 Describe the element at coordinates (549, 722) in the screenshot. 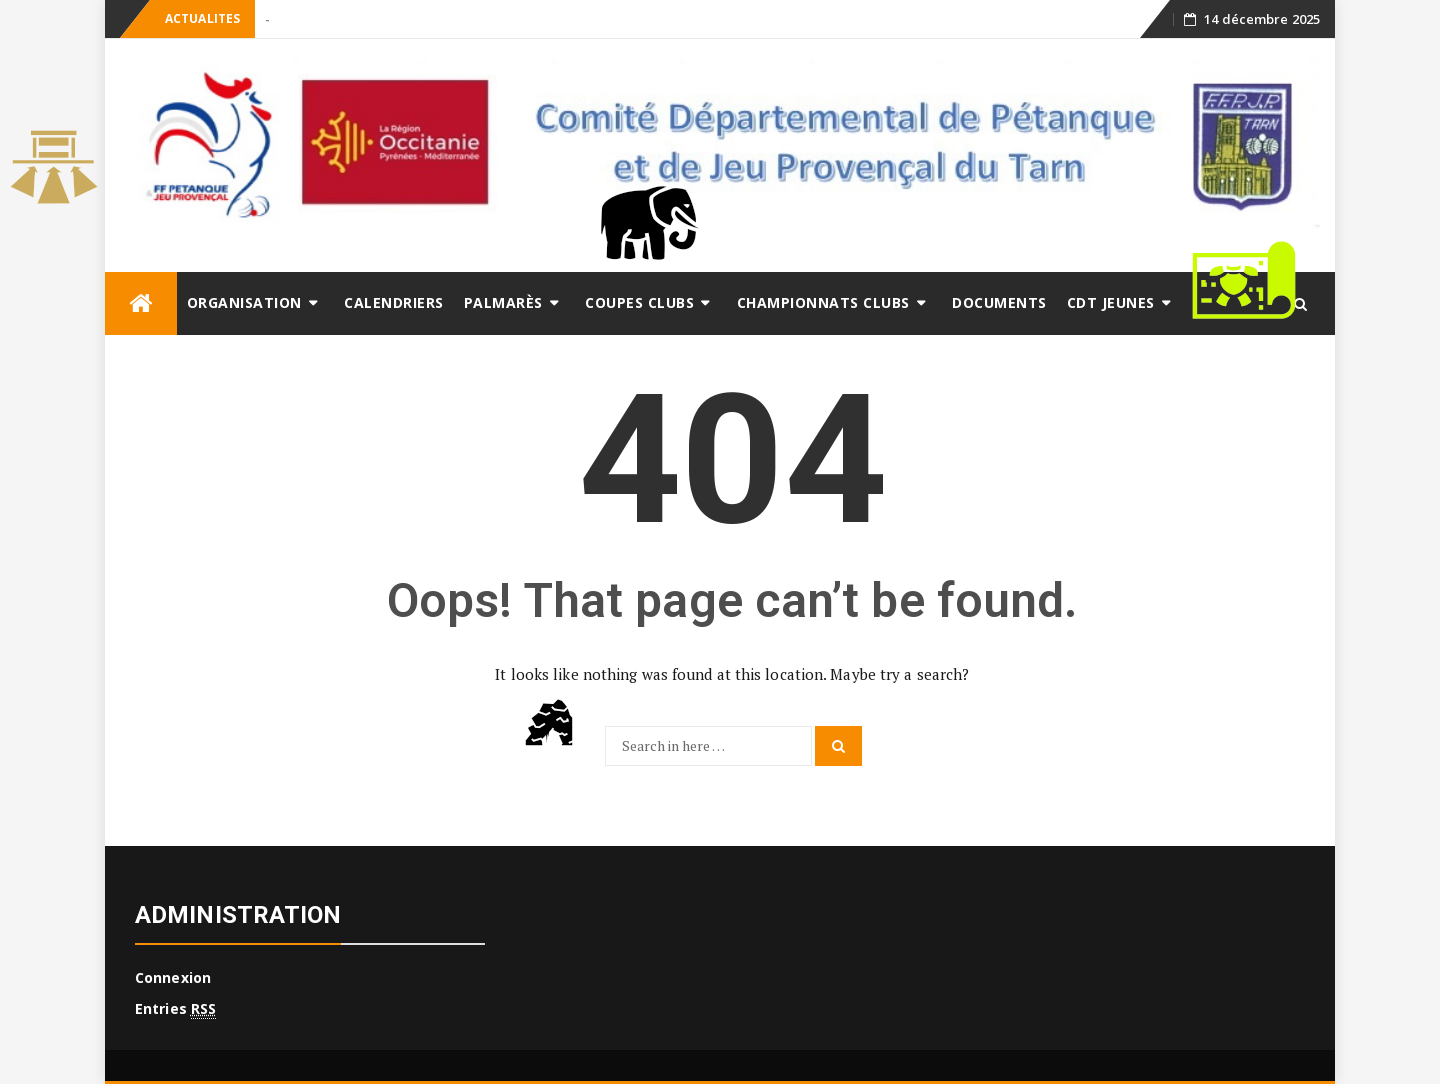

I see `enter a cave or underground area` at that location.